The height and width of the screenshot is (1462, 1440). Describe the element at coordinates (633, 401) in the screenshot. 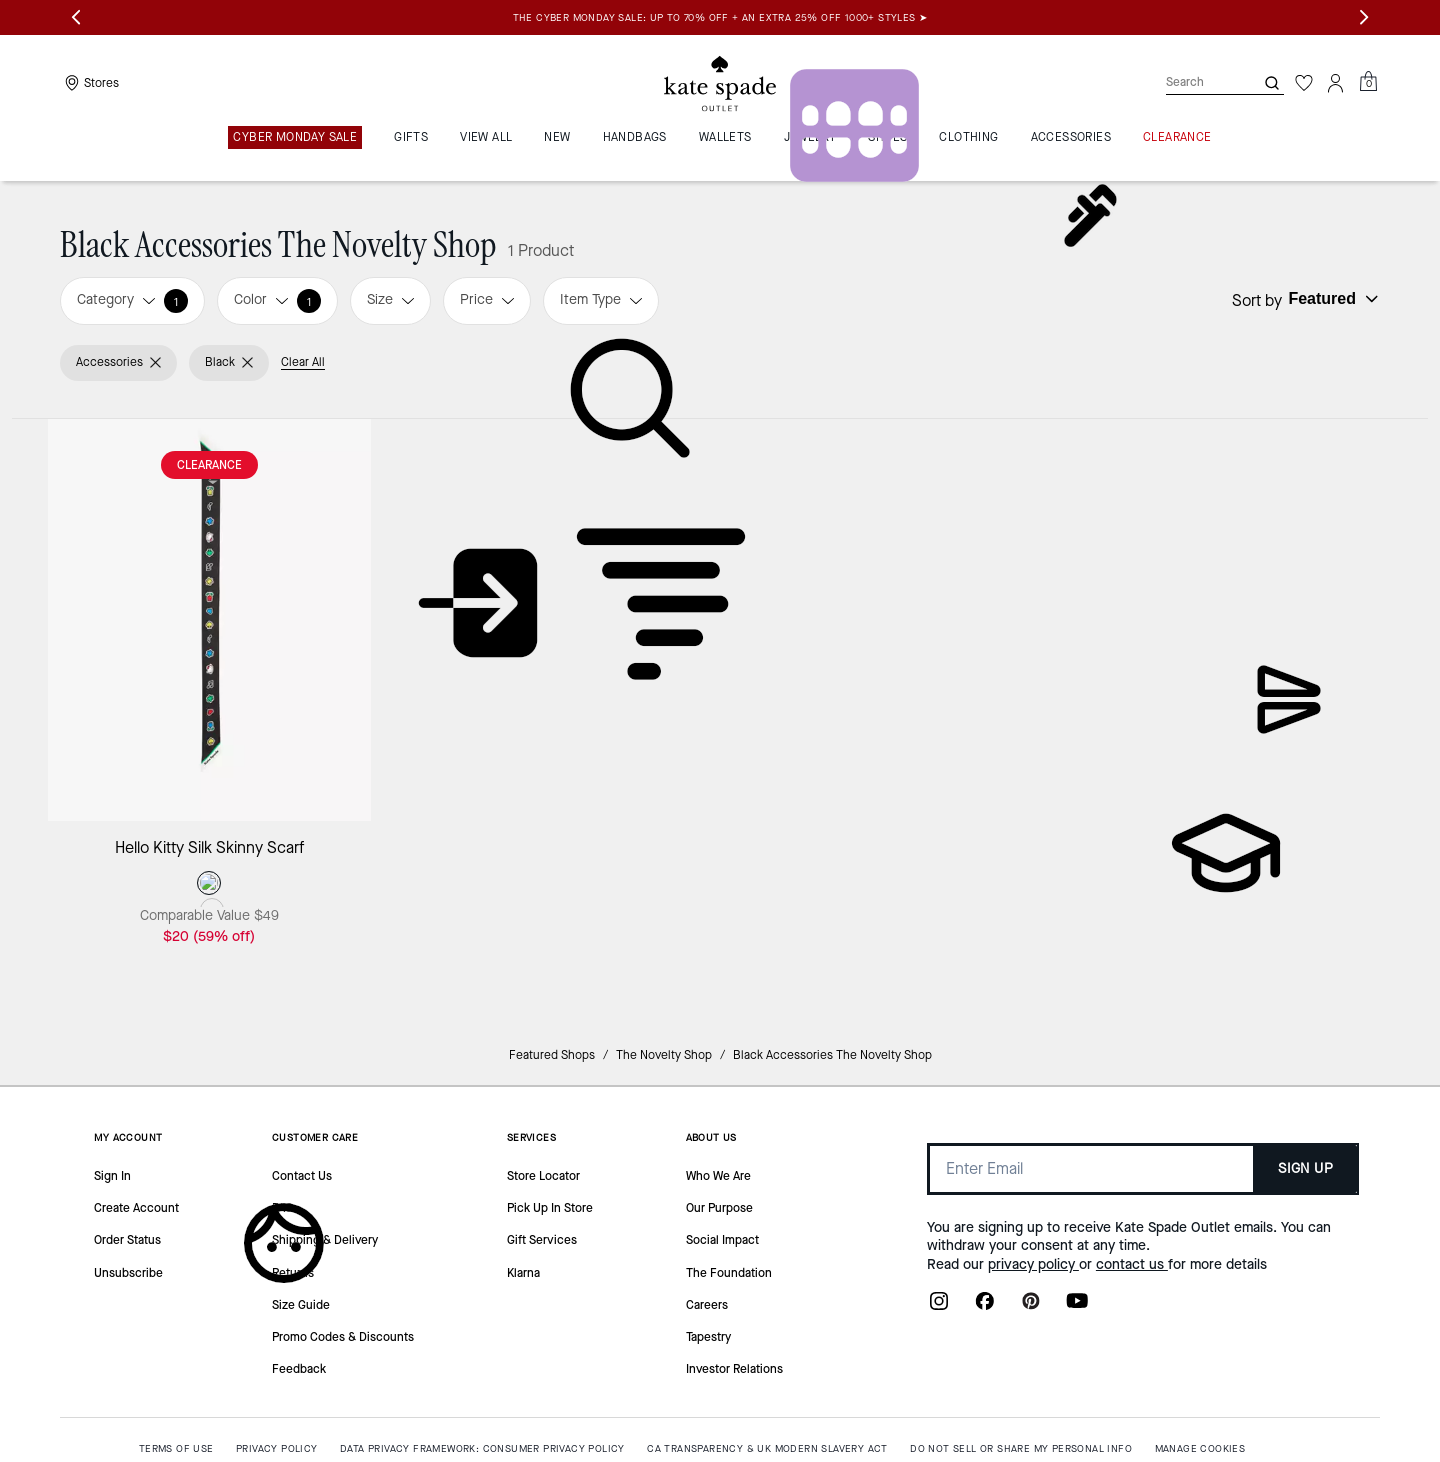

I see `search for messages, users, or content` at that location.